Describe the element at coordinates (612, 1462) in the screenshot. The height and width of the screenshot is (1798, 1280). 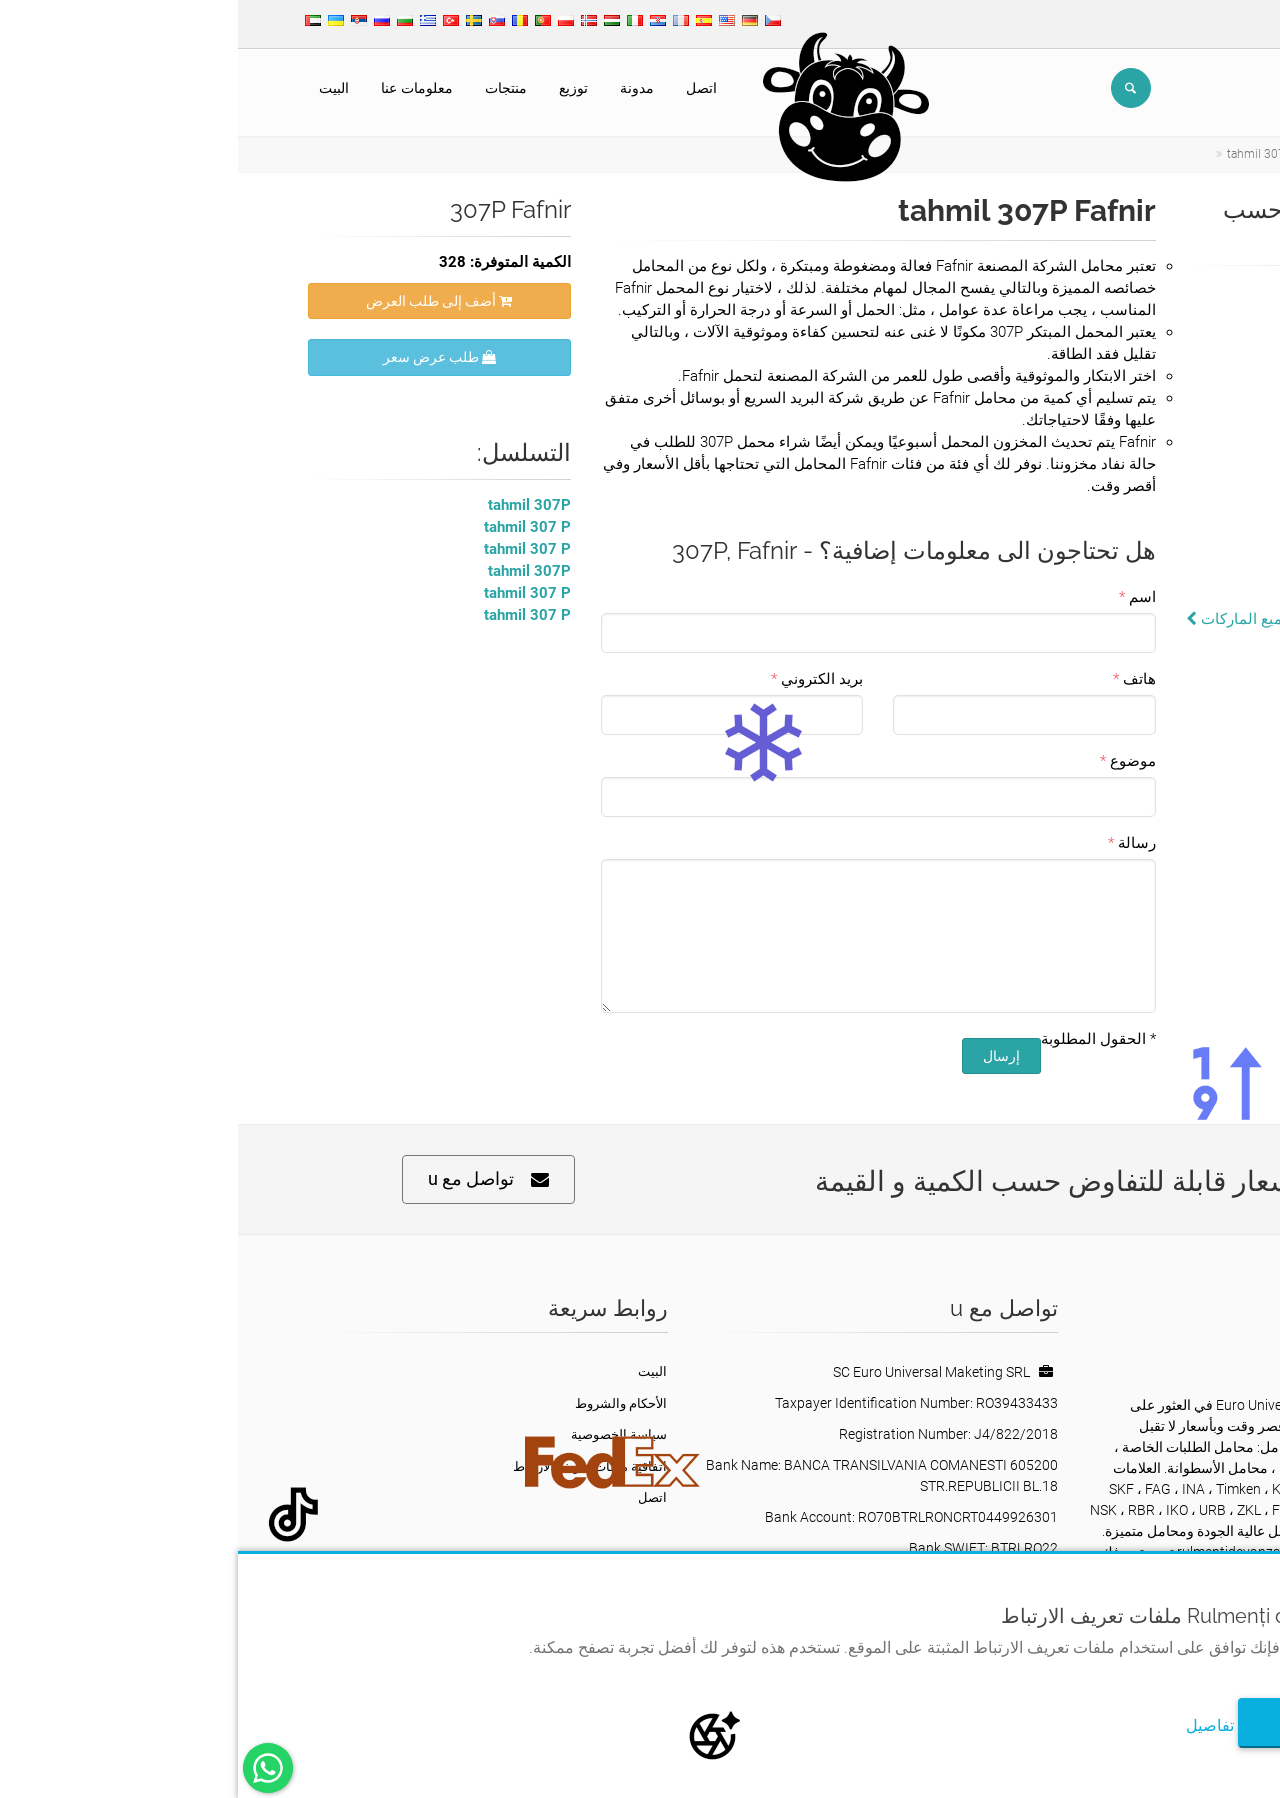
I see `fedex shipping or delivery services` at that location.